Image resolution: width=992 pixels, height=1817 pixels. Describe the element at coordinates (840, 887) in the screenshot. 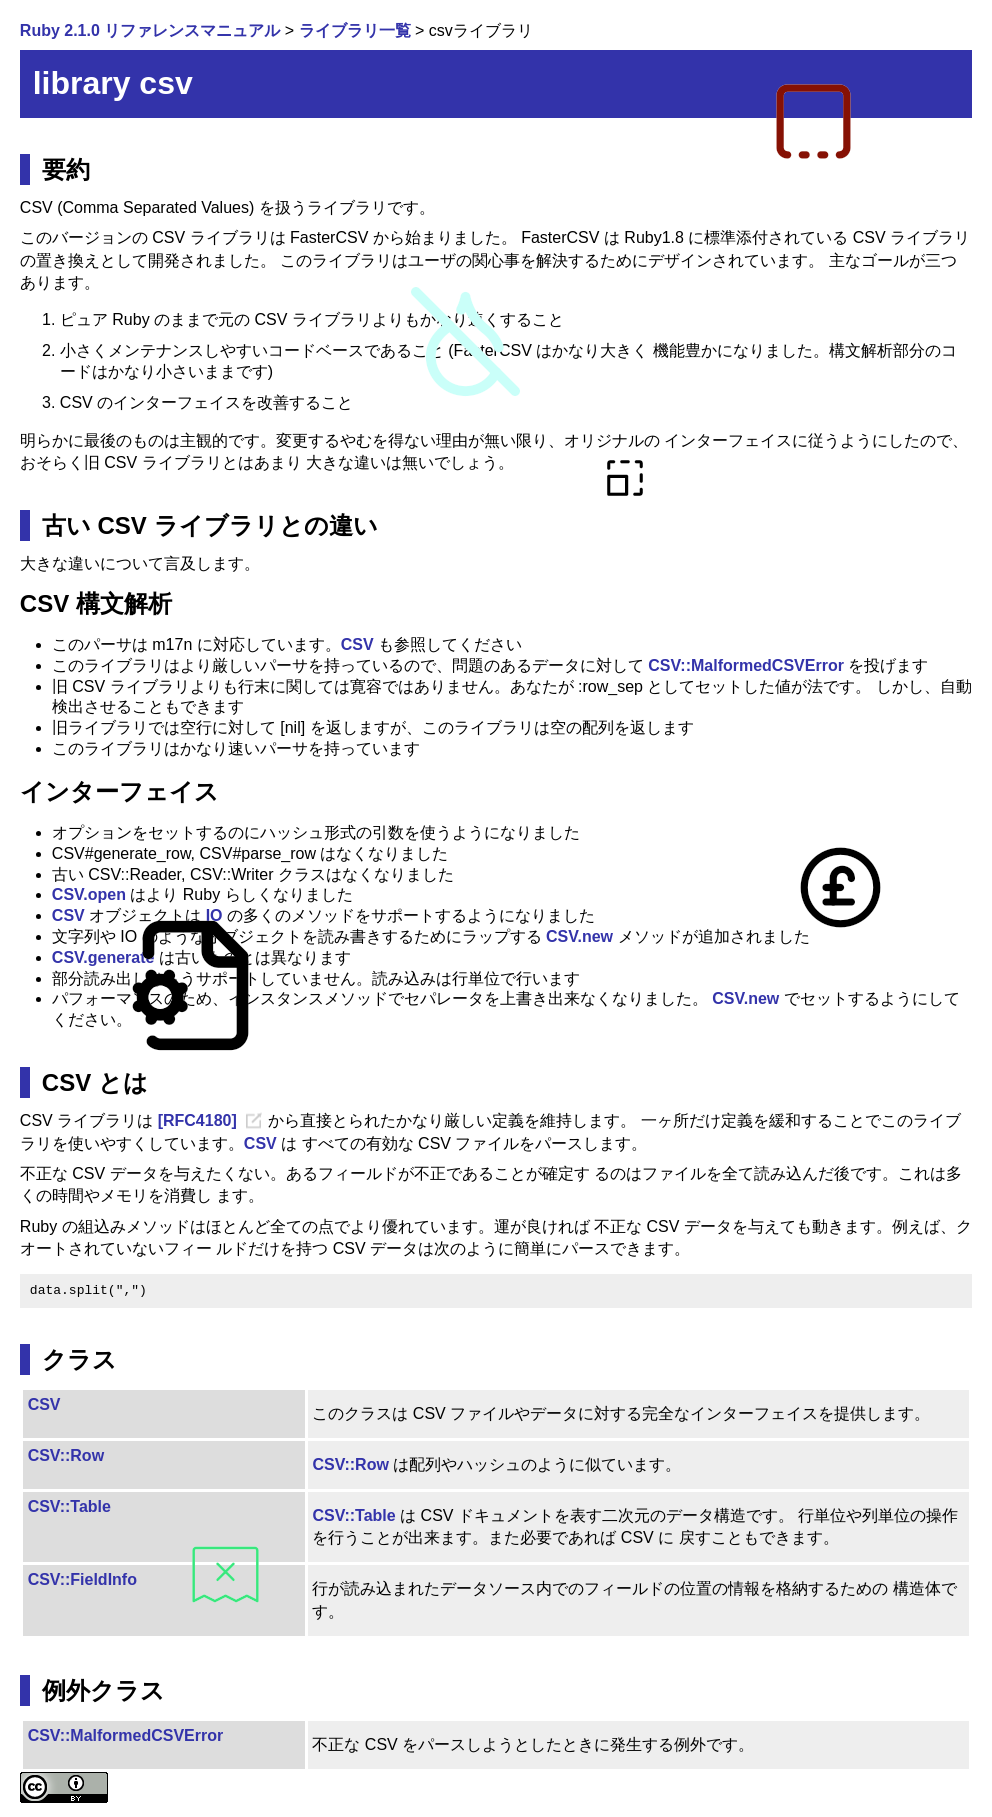

I see `view balance in british pounds` at that location.